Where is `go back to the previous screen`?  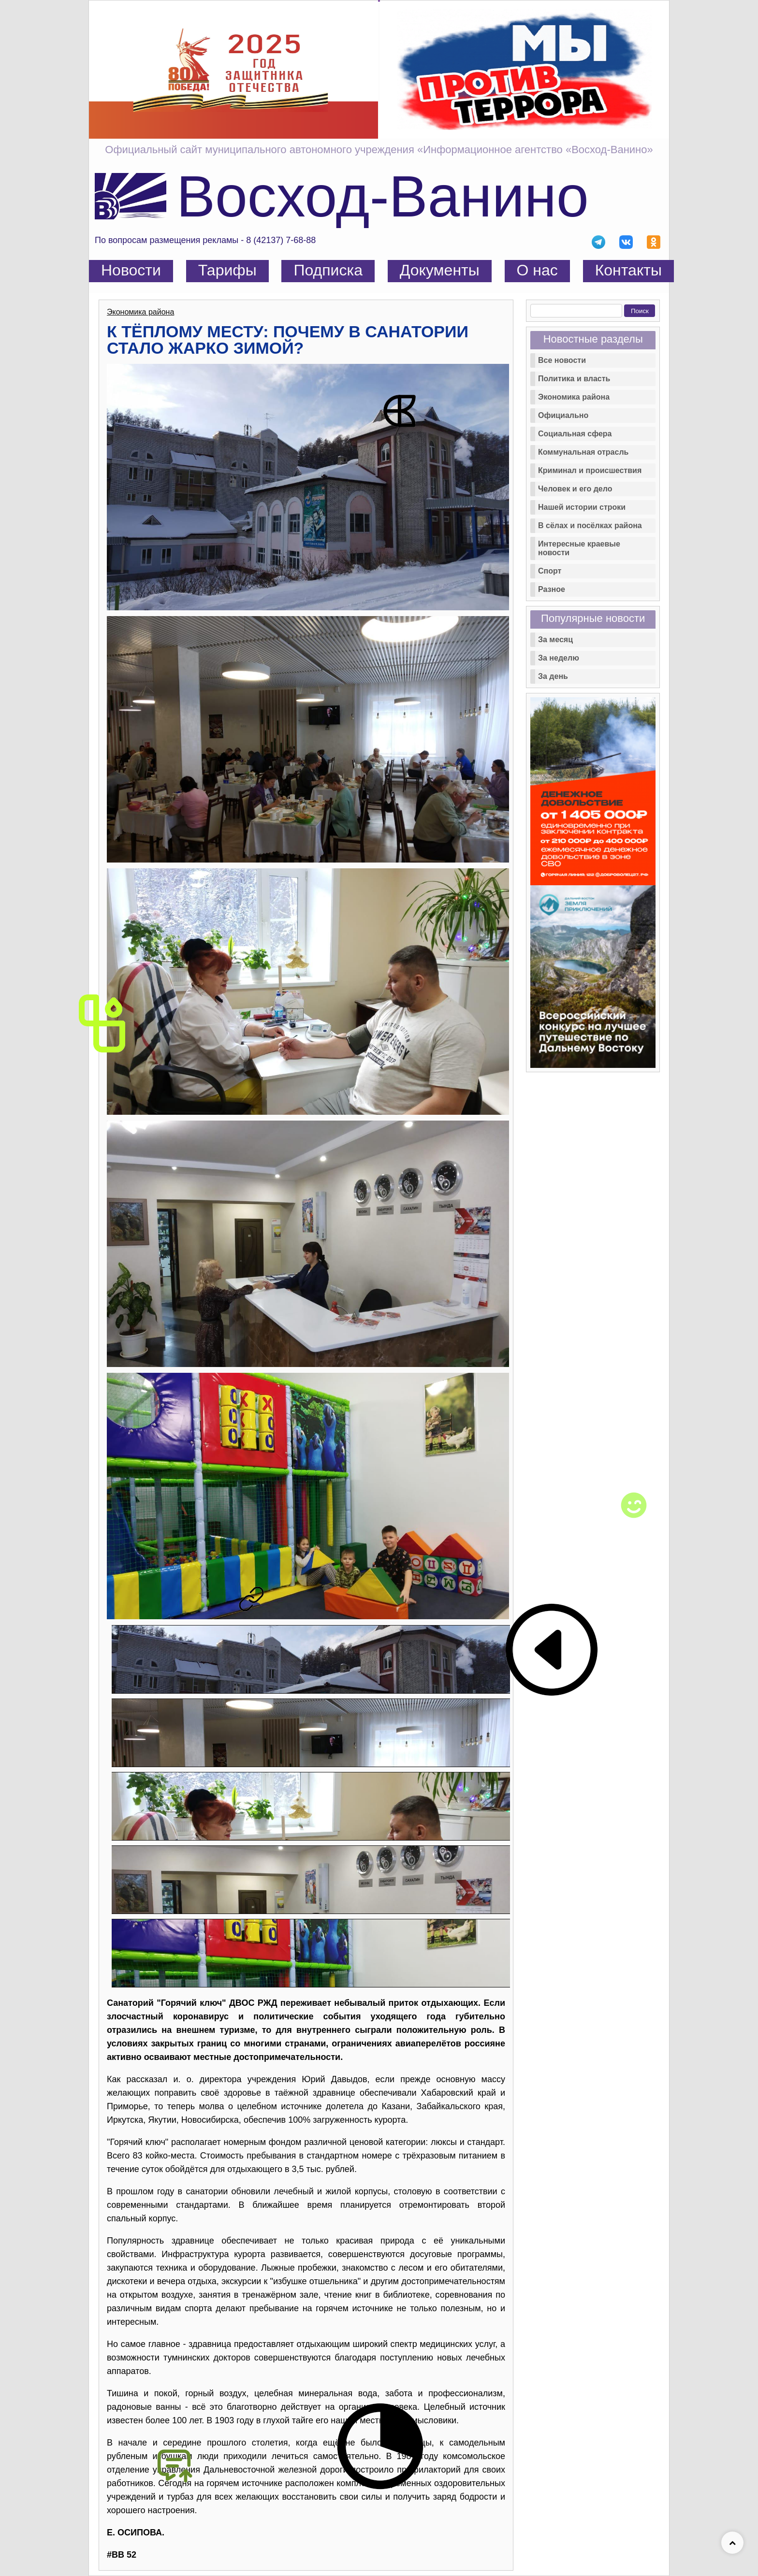
go back to the previous screen is located at coordinates (552, 1650).